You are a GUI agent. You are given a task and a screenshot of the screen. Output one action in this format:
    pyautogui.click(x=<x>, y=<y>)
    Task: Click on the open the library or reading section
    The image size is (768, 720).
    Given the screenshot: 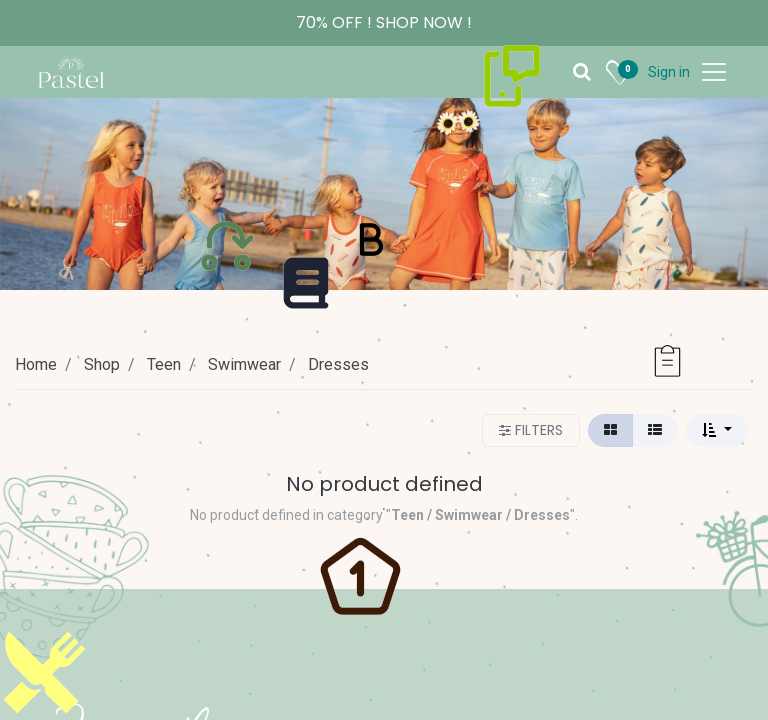 What is the action you would take?
    pyautogui.click(x=306, y=283)
    